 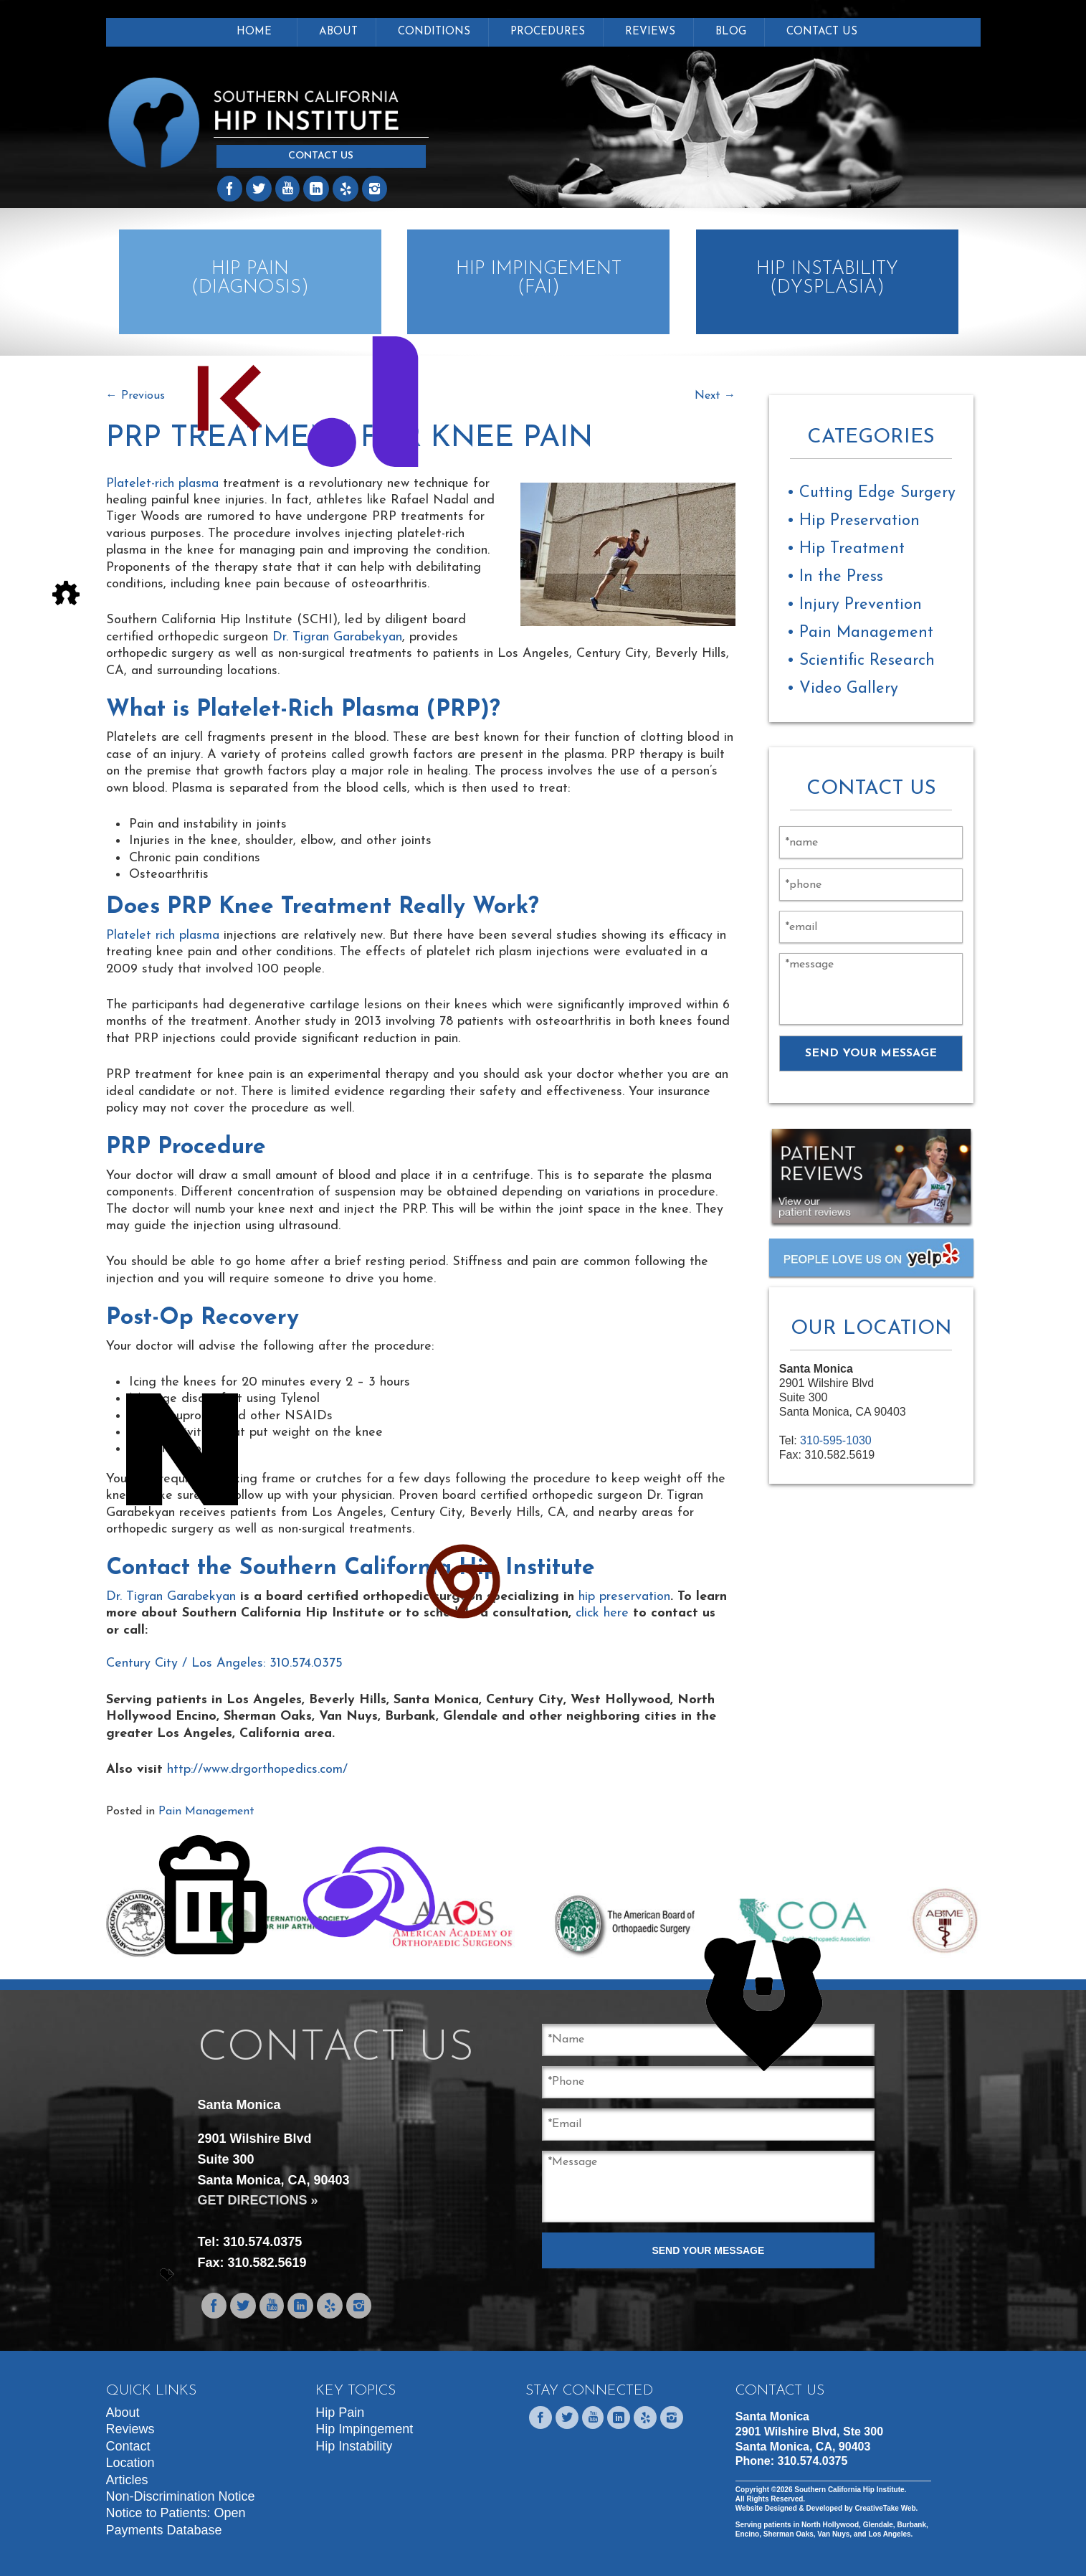 What do you see at coordinates (224, 398) in the screenshot?
I see `skip to previous track` at bounding box center [224, 398].